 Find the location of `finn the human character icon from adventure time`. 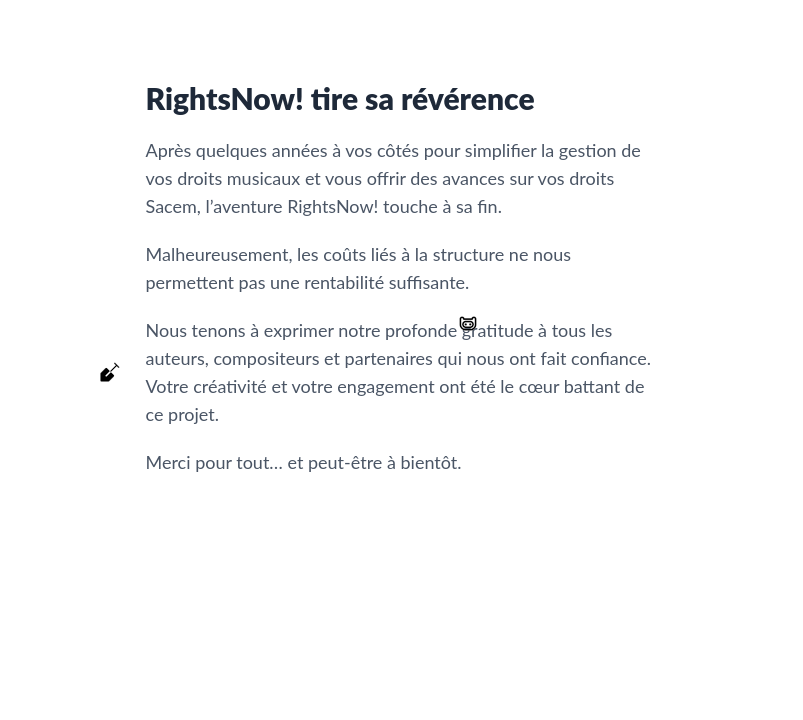

finn the human character icon from adventure time is located at coordinates (468, 323).